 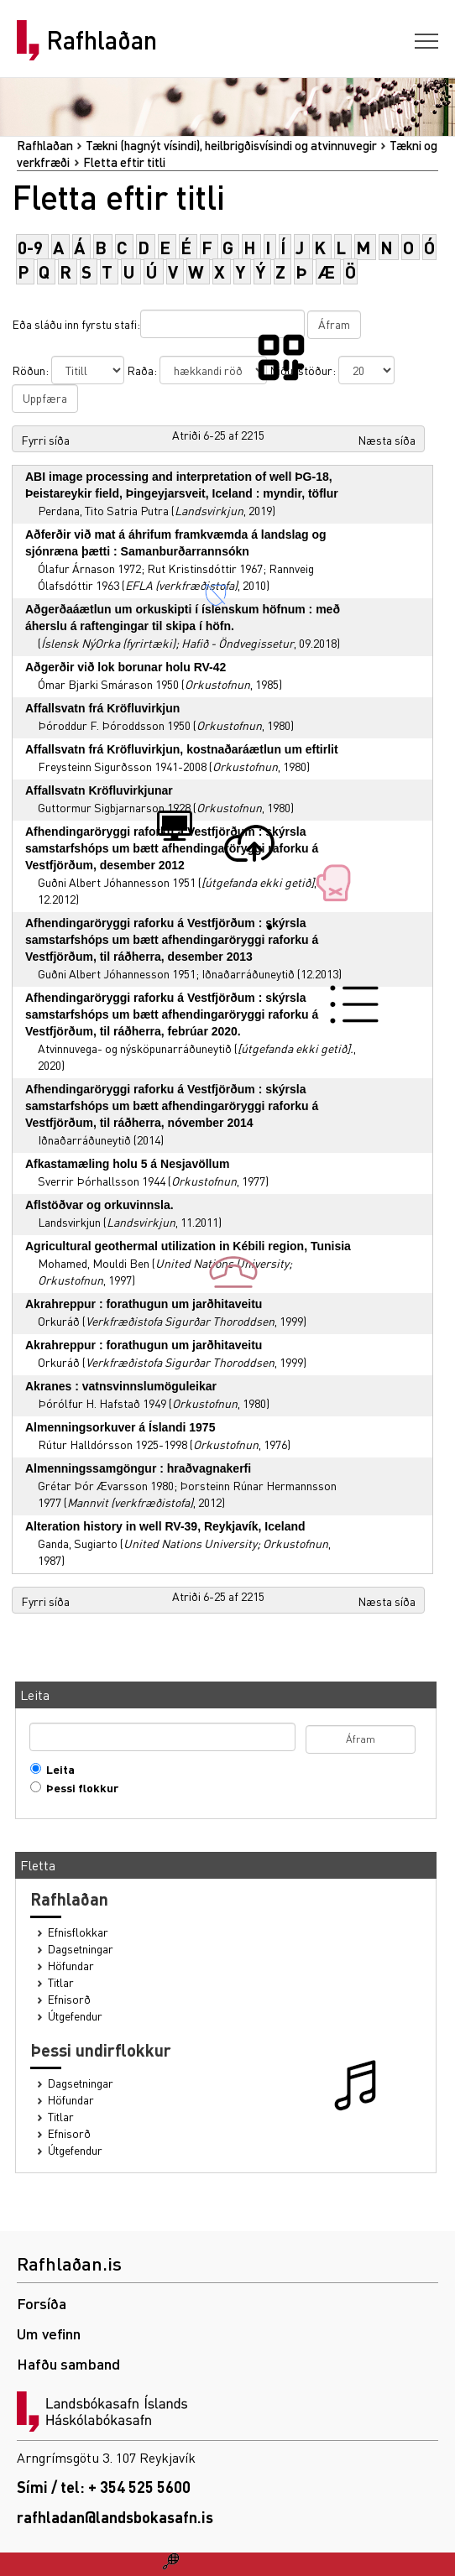 What do you see at coordinates (281, 357) in the screenshot?
I see `scan a qr code` at bounding box center [281, 357].